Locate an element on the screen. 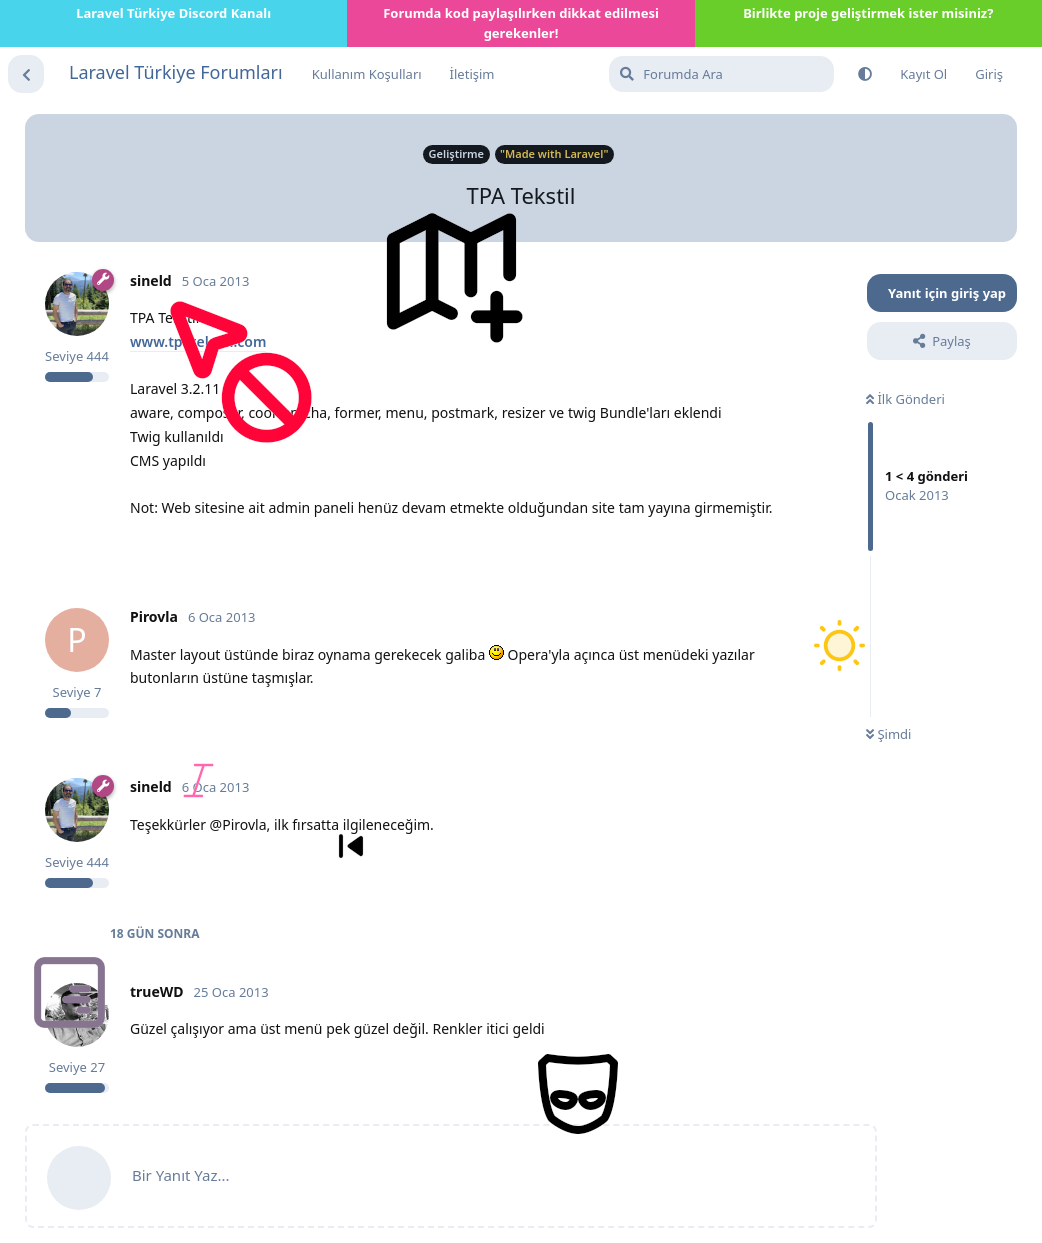 The height and width of the screenshot is (1243, 1042). open the Grindr app is located at coordinates (578, 1094).